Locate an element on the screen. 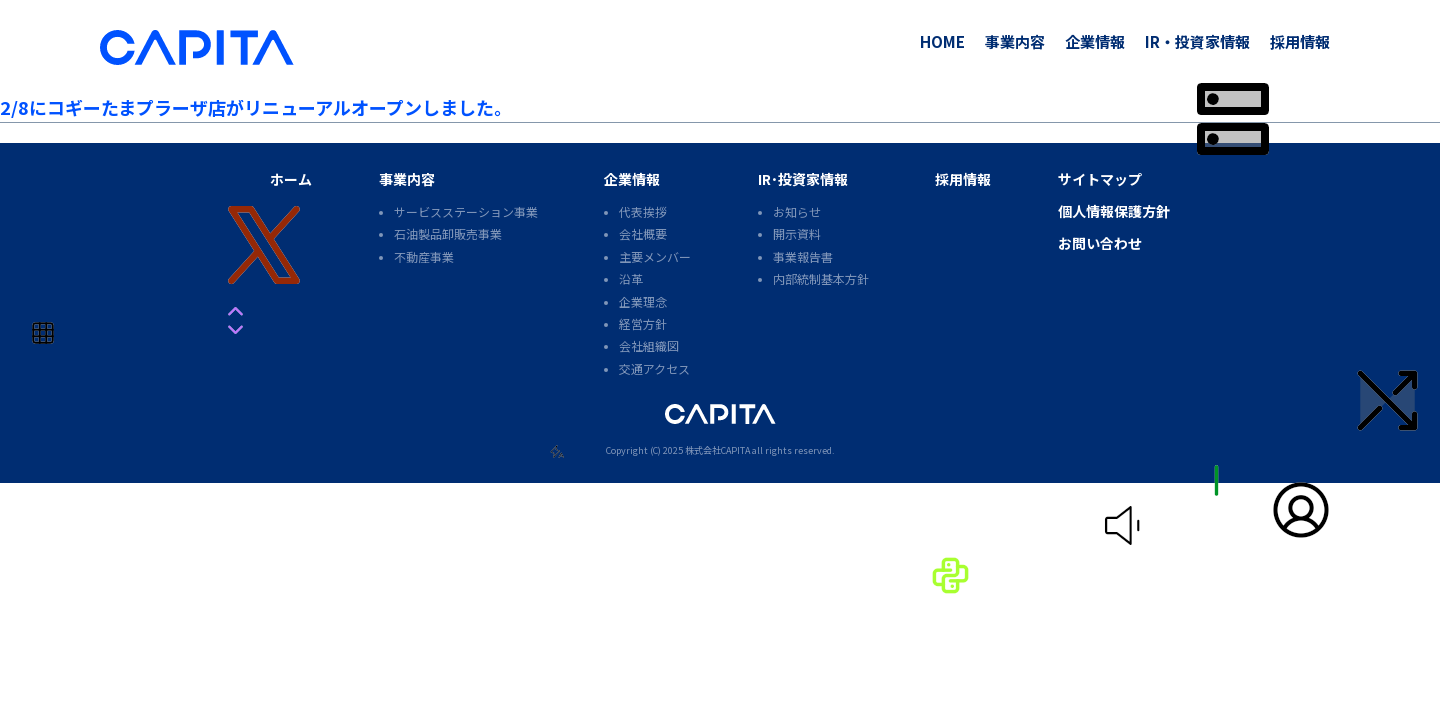 The width and height of the screenshot is (1440, 720). expand or collapse a dropdown menu is located at coordinates (235, 320).